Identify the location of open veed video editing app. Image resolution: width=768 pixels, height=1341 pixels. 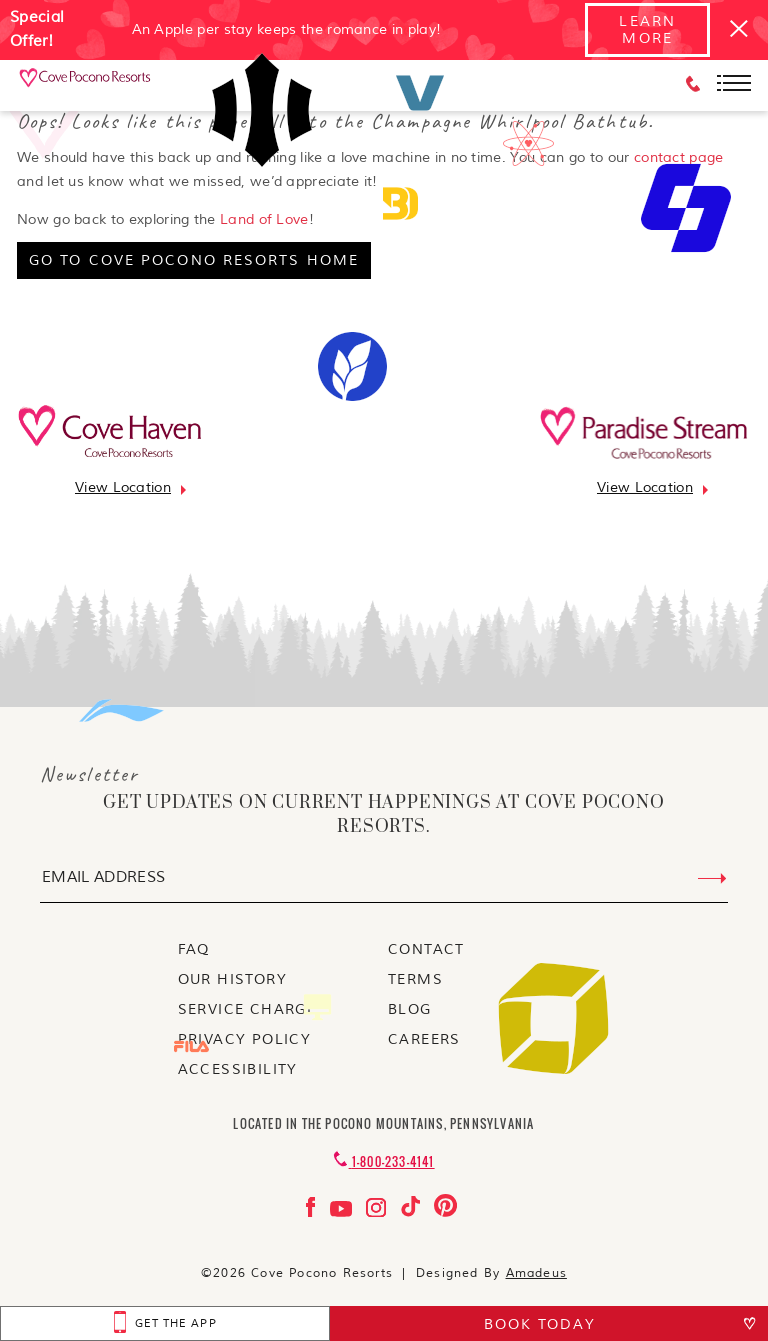
(420, 93).